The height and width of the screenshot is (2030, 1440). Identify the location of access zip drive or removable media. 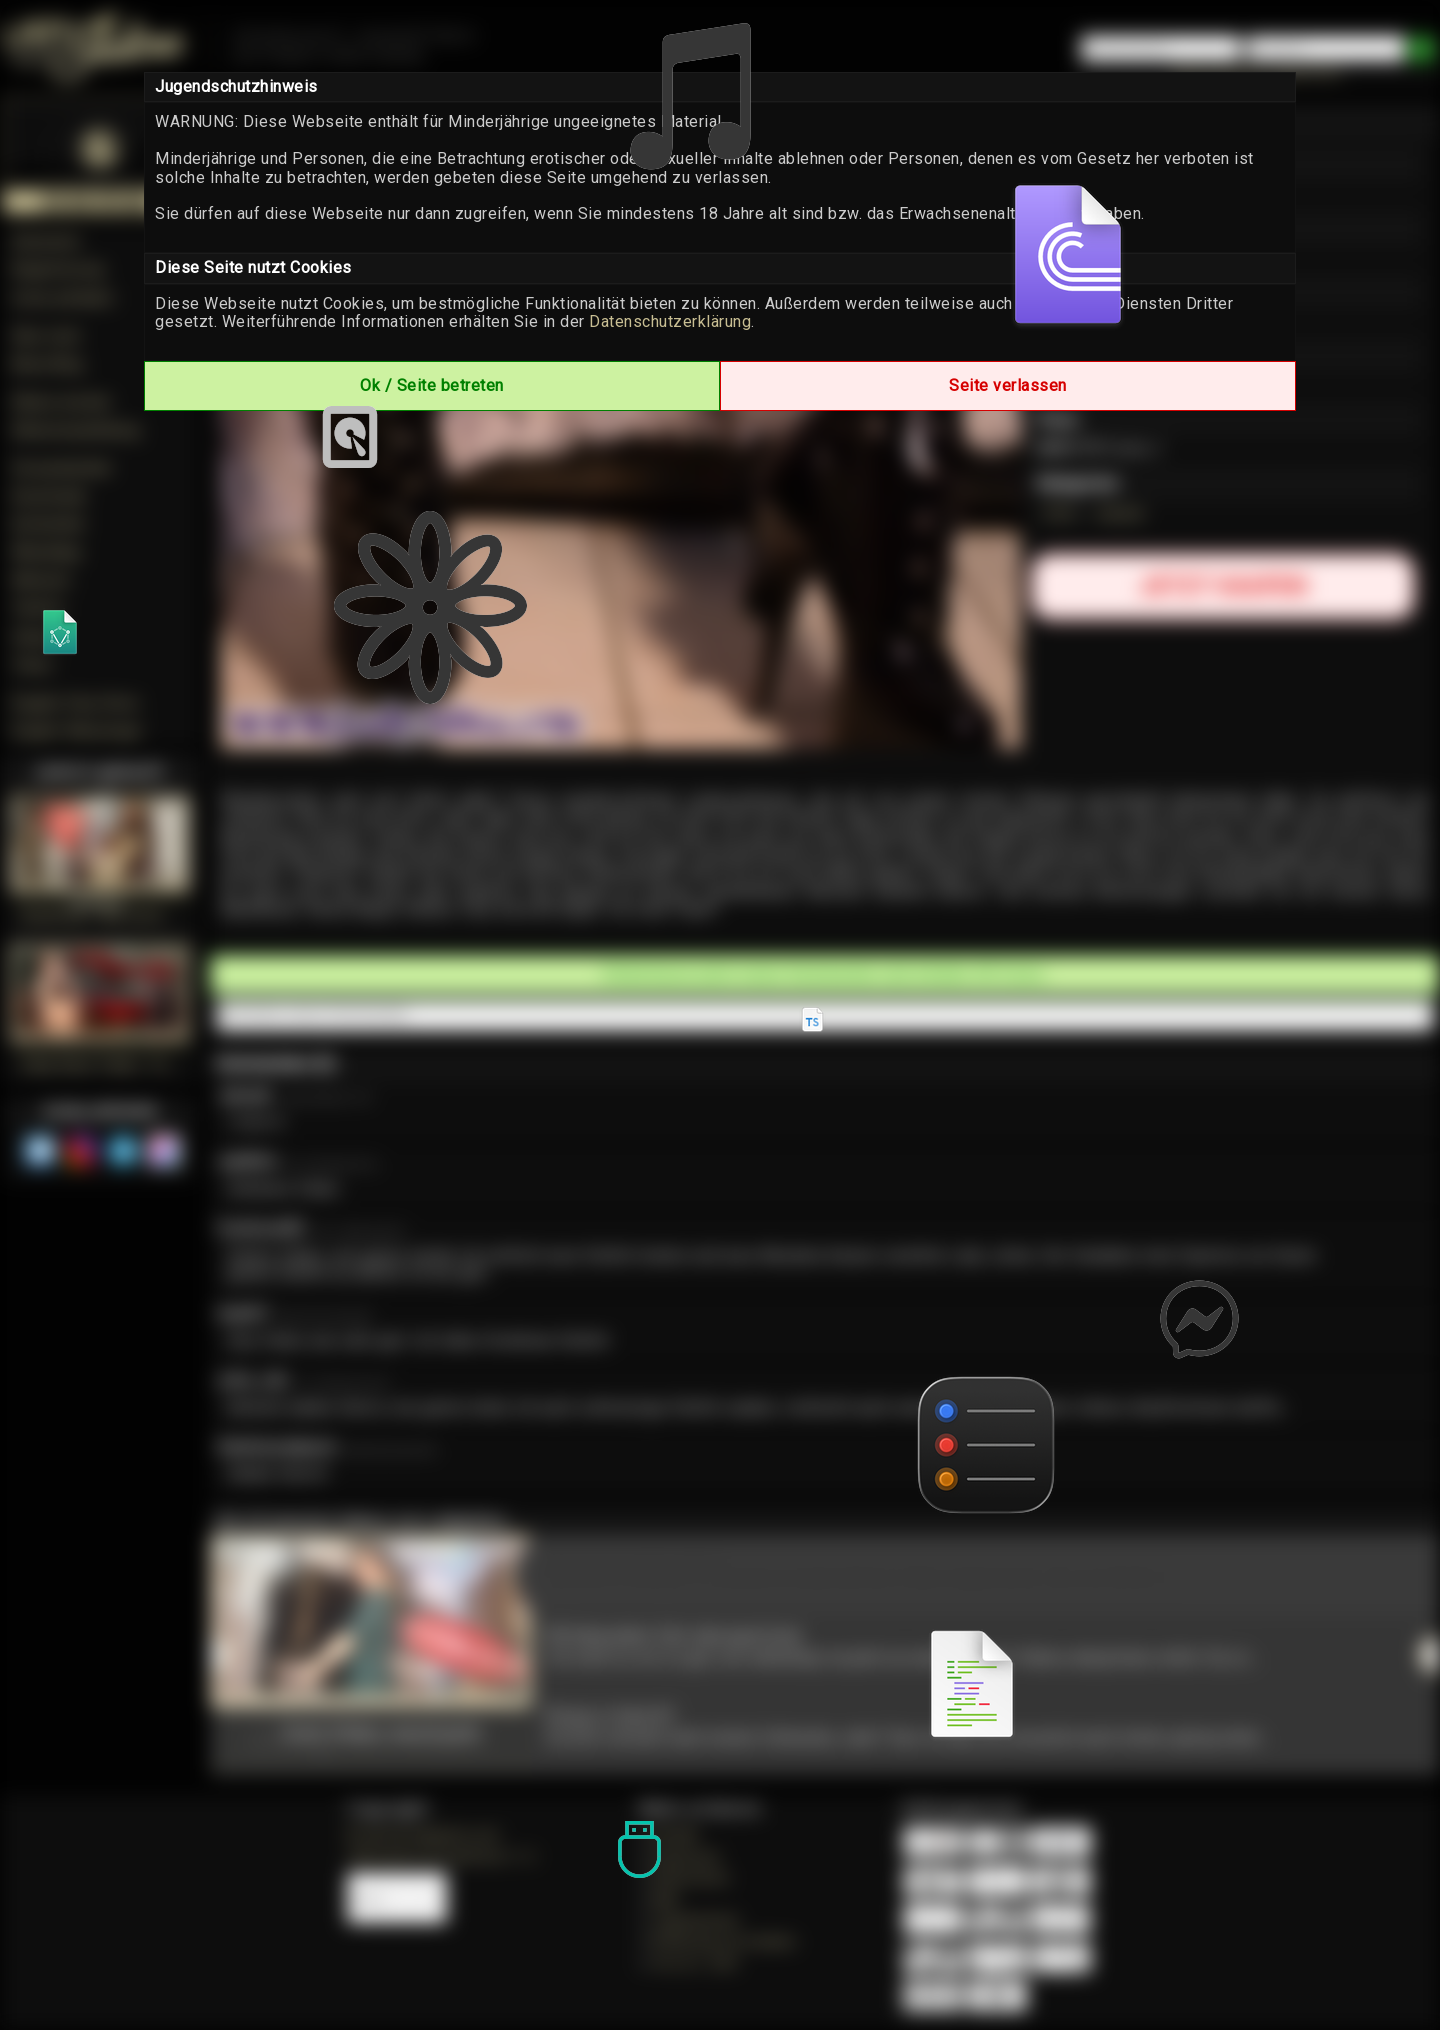
(350, 437).